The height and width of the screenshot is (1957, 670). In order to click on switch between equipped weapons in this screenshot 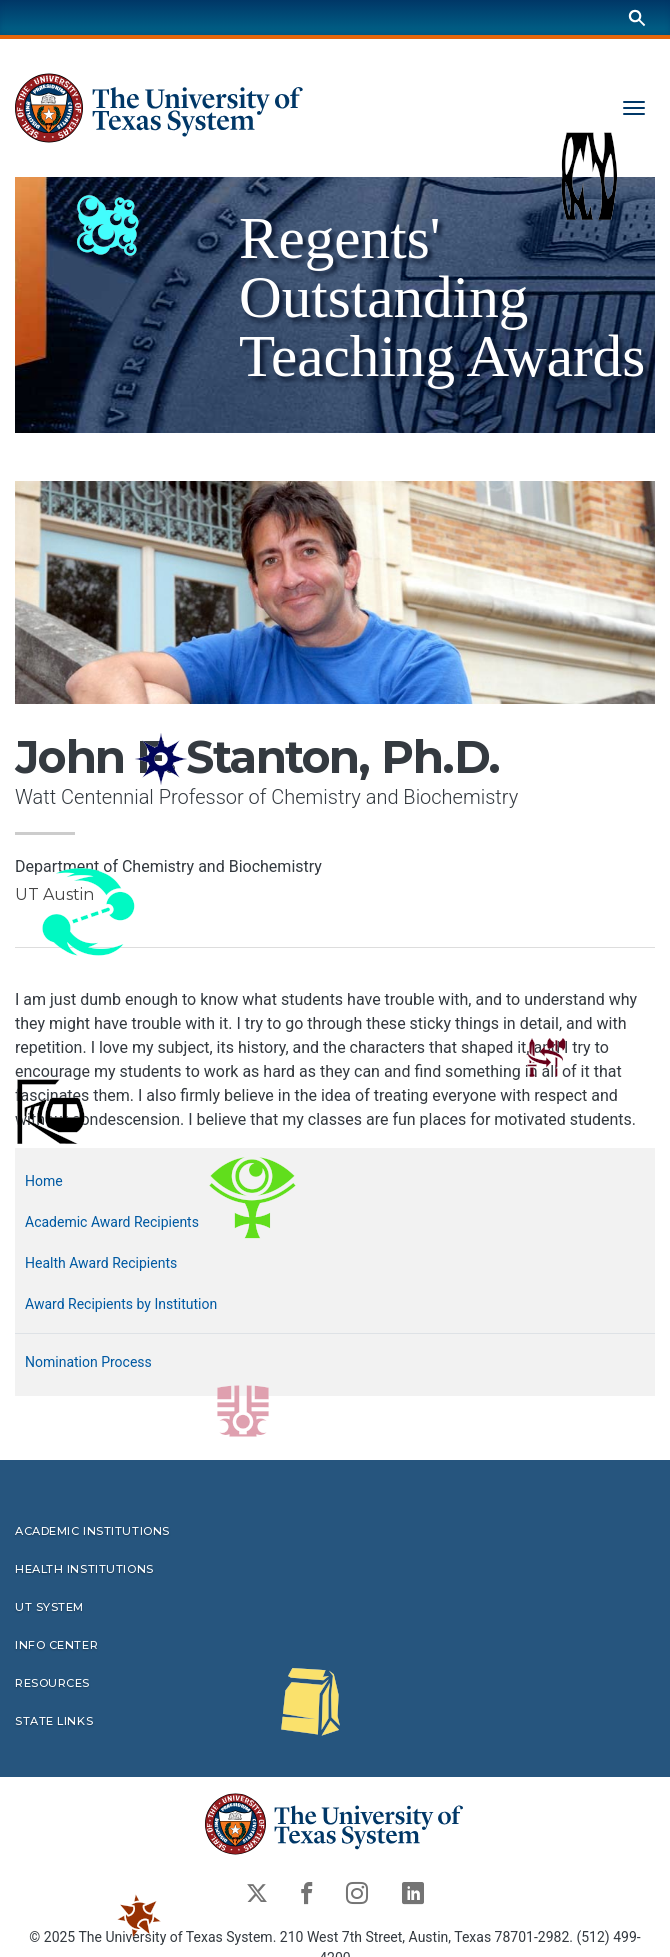, I will do `click(546, 1057)`.